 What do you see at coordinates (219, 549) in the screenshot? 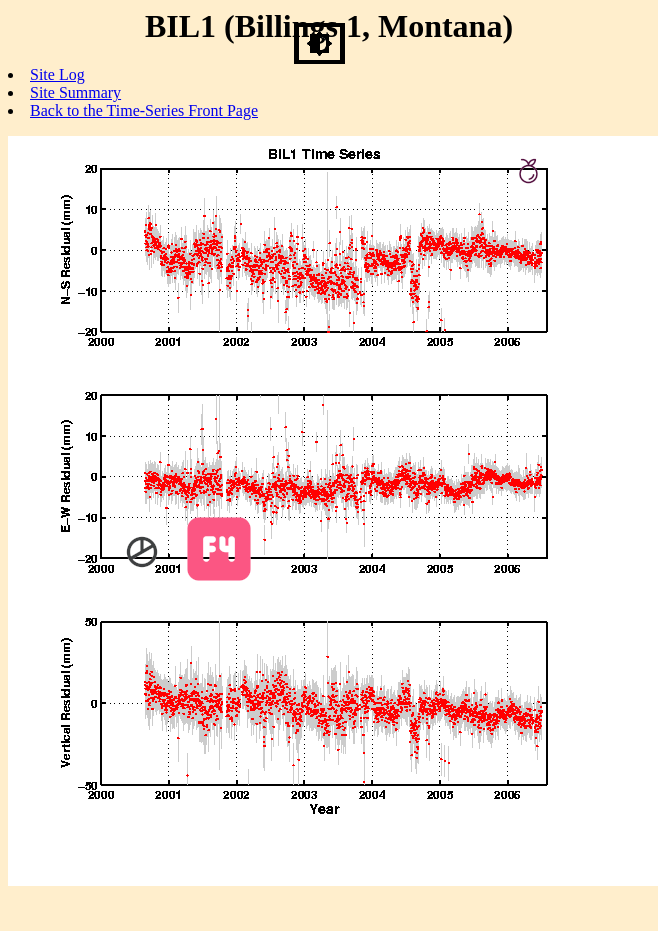
I see `keyboard shortcut indicator for F4 function key` at bounding box center [219, 549].